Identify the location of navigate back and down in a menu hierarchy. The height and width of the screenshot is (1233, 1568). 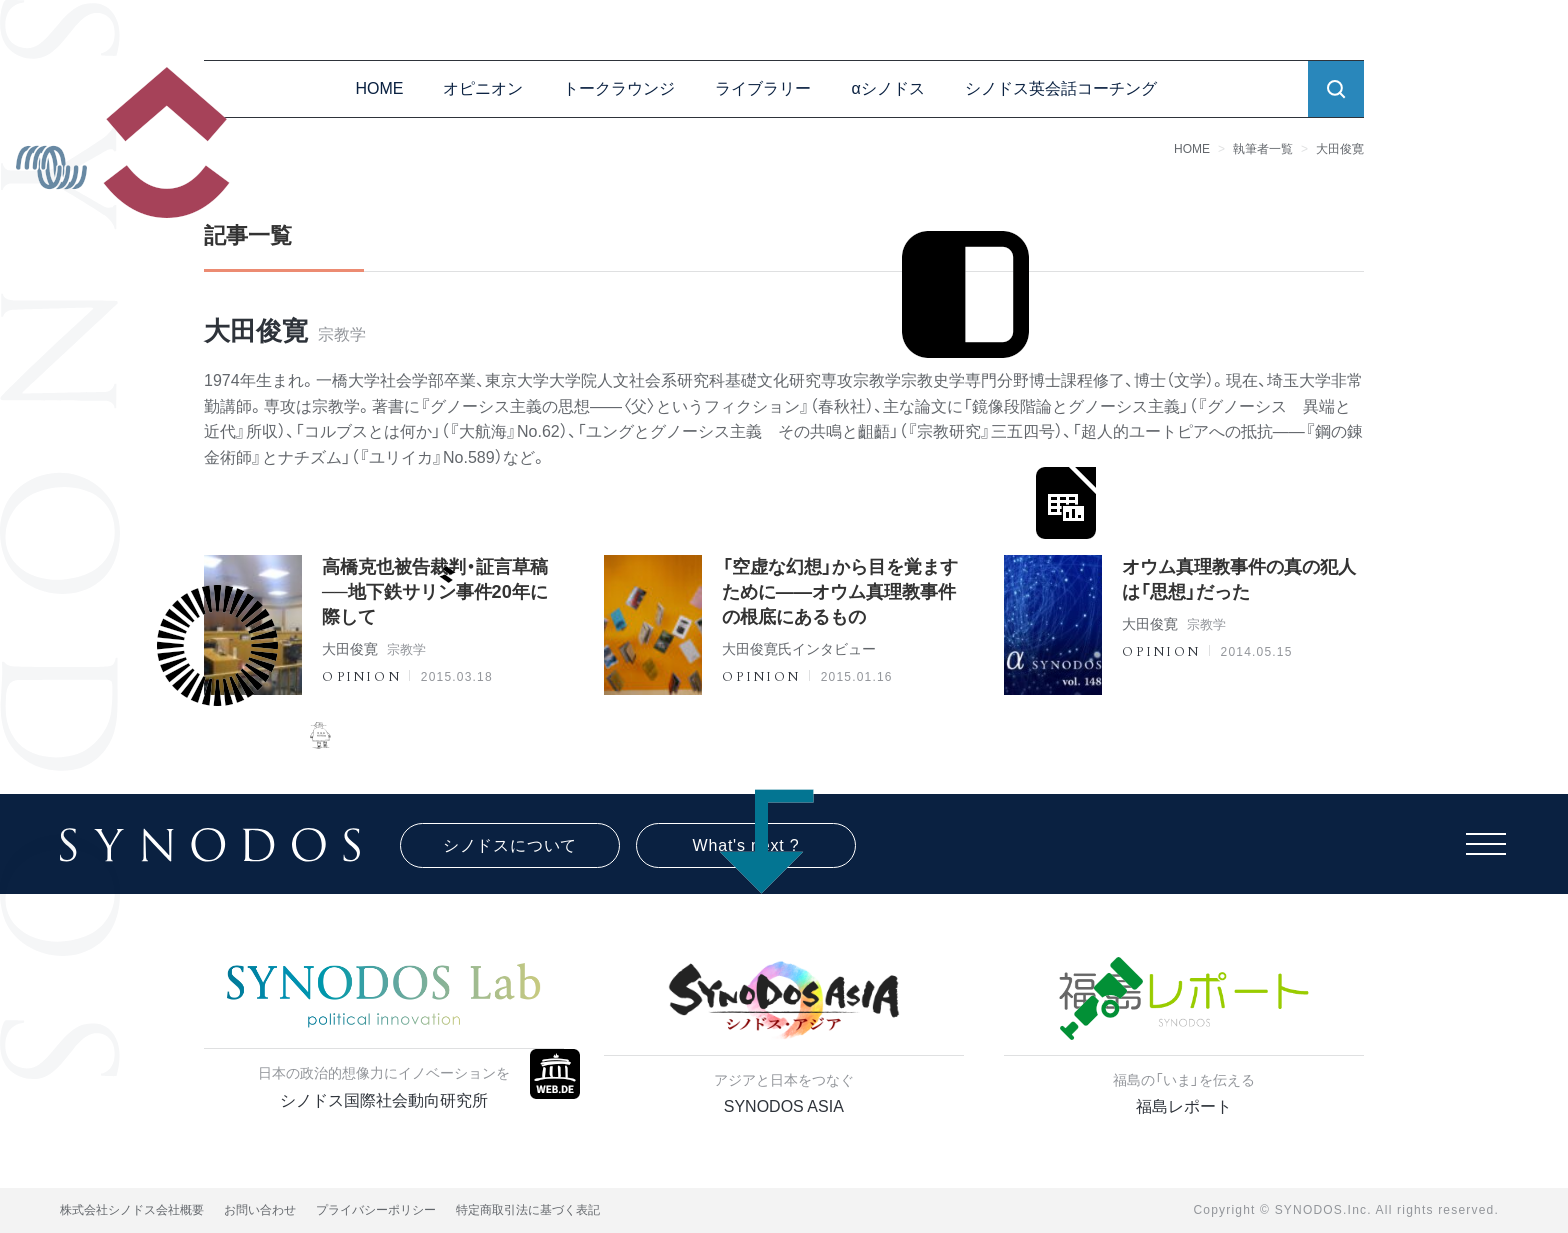
(768, 835).